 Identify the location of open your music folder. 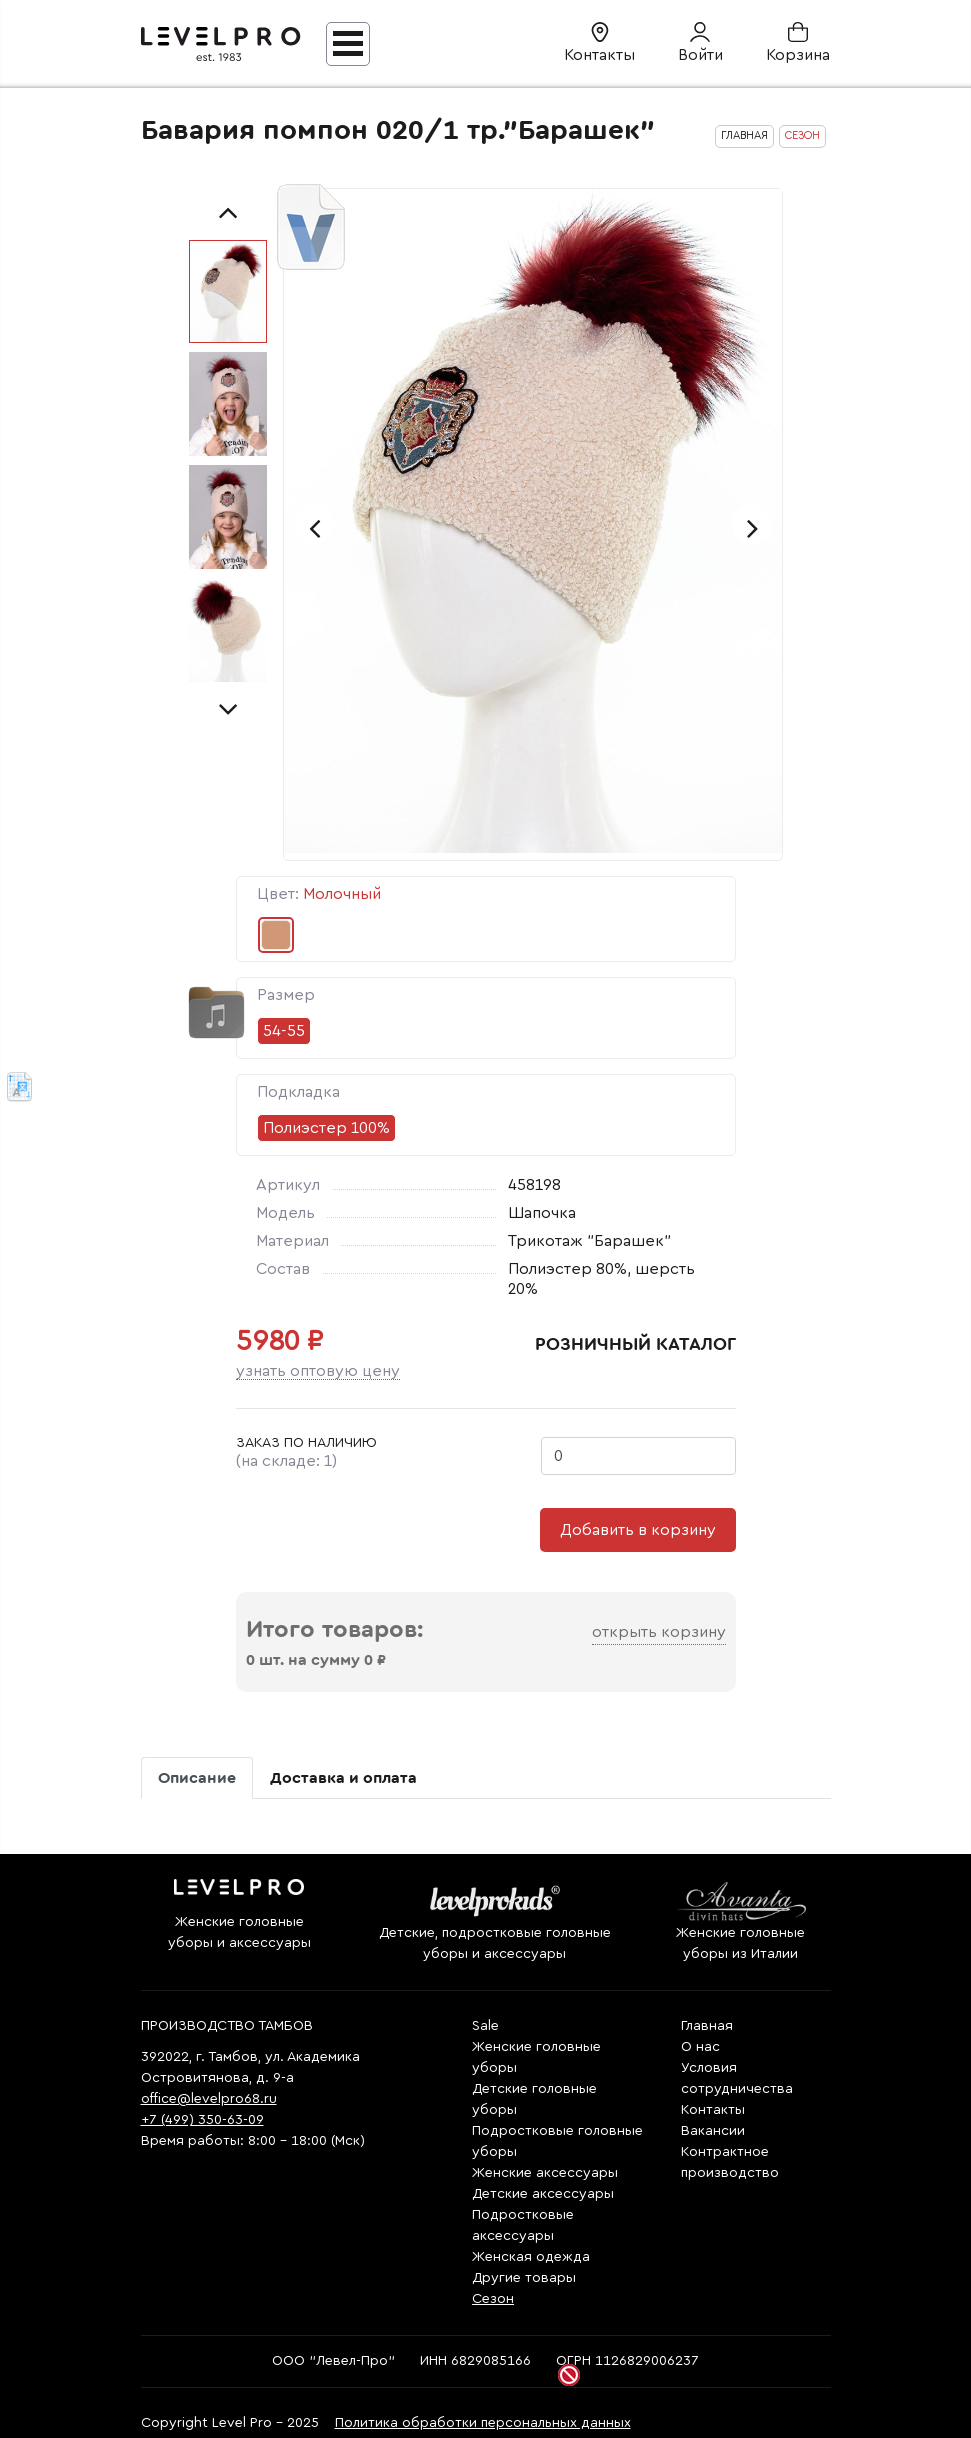
(216, 1012).